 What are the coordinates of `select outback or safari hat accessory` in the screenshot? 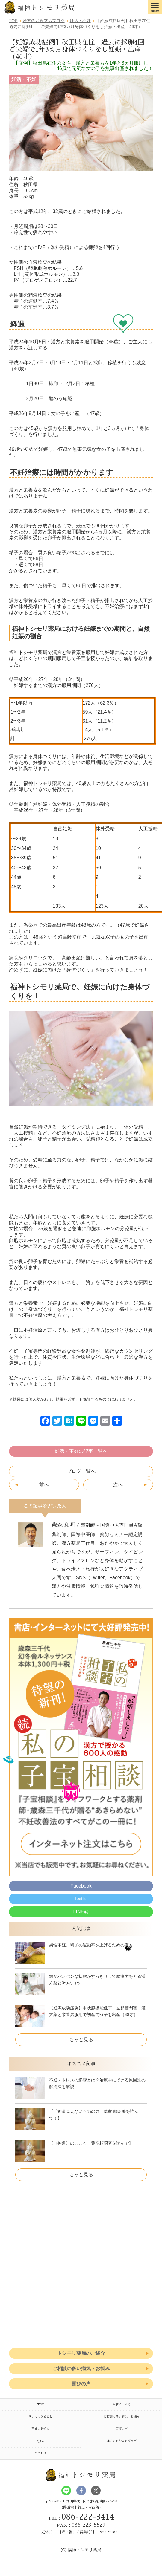 It's located at (8, 1760).